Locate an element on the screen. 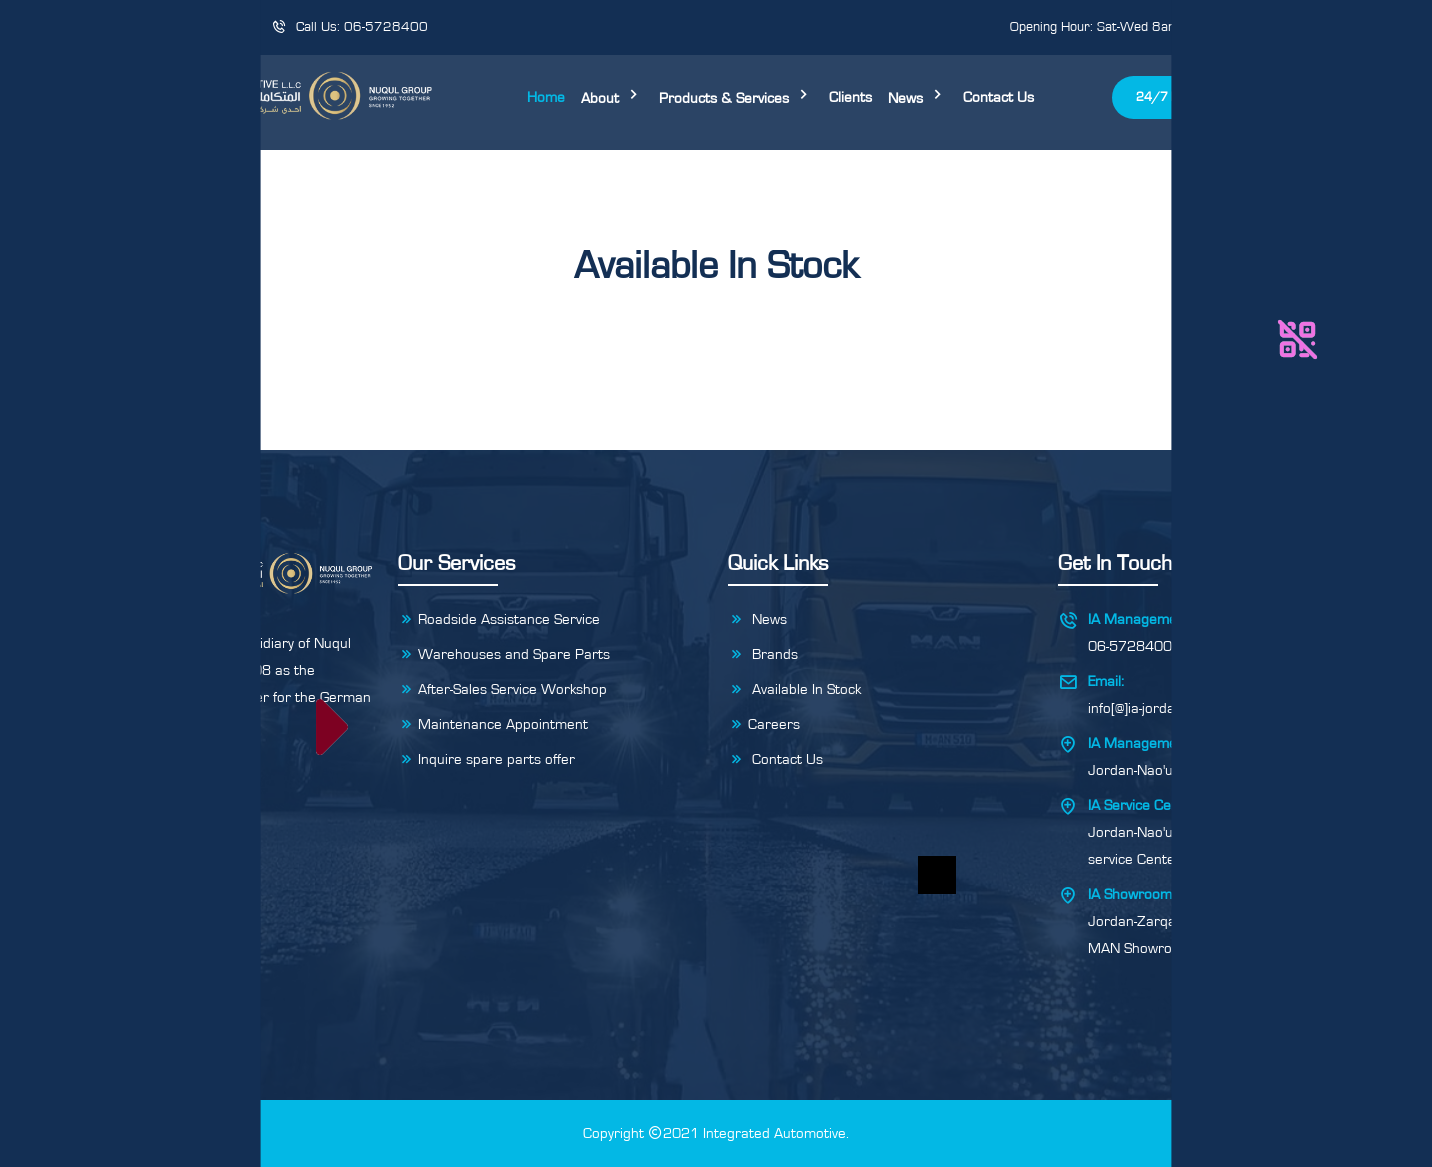 Image resolution: width=1432 pixels, height=1167 pixels. navigate to the next item or page is located at coordinates (328, 727).